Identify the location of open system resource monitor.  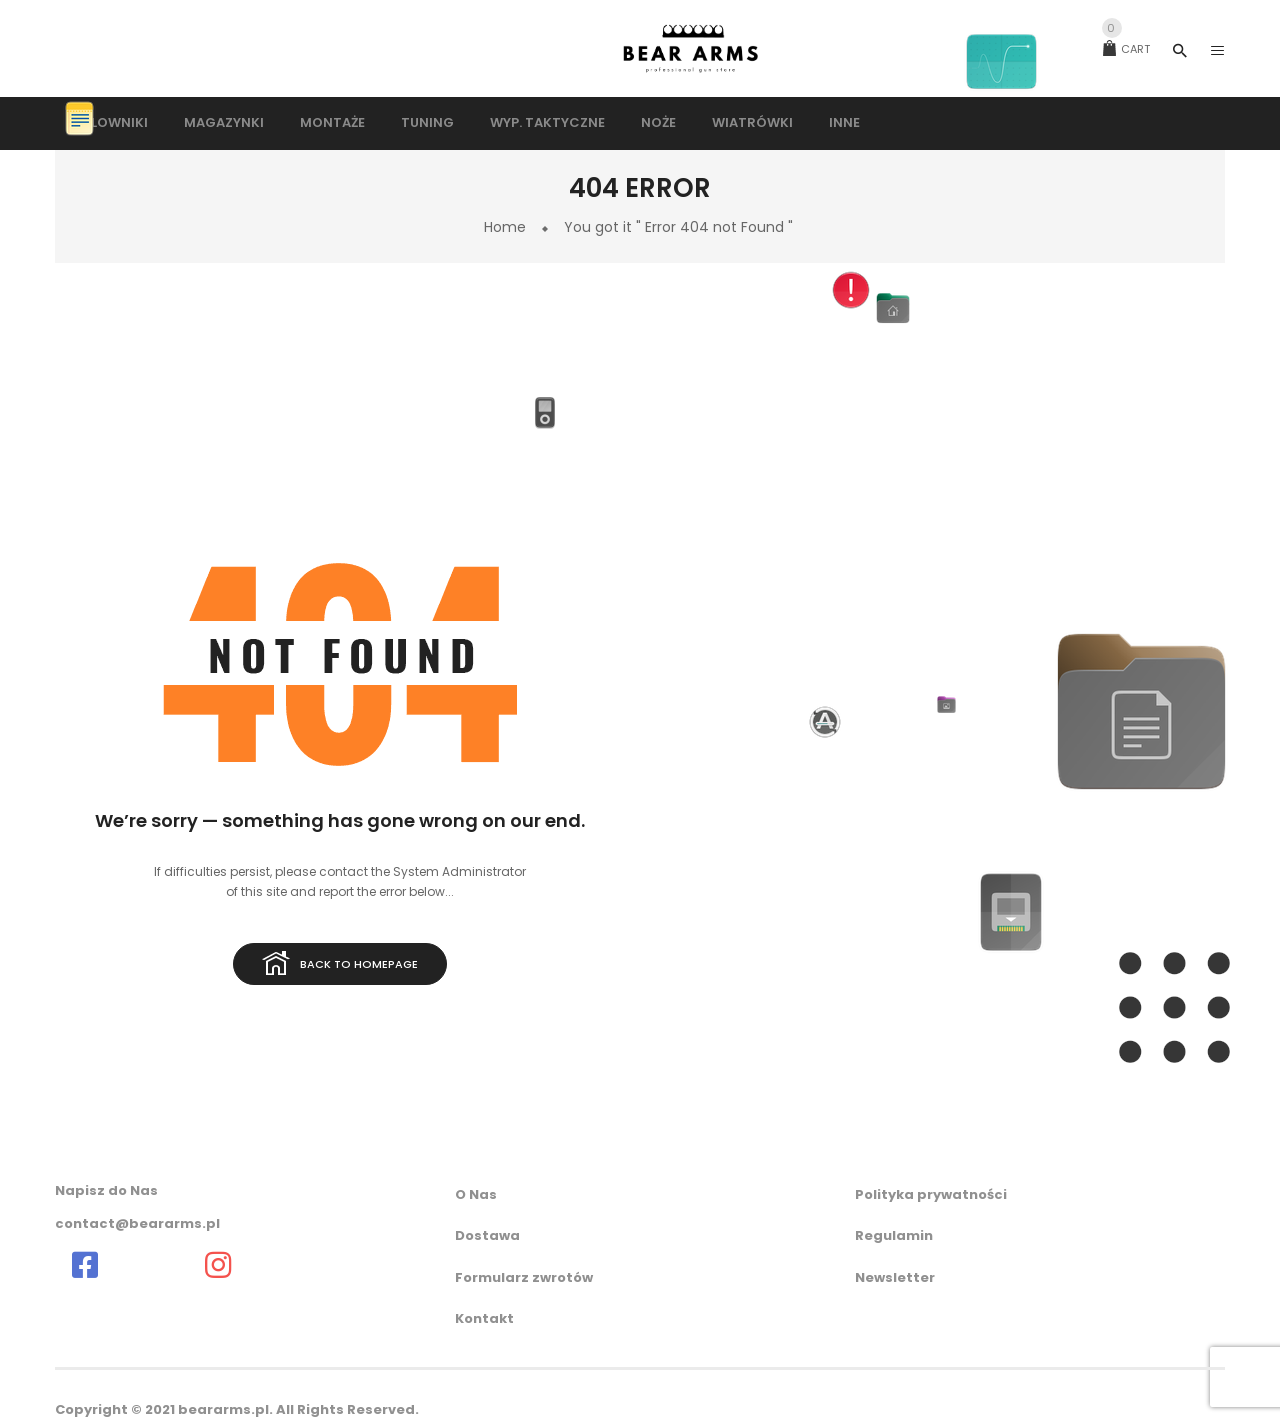
(1001, 61).